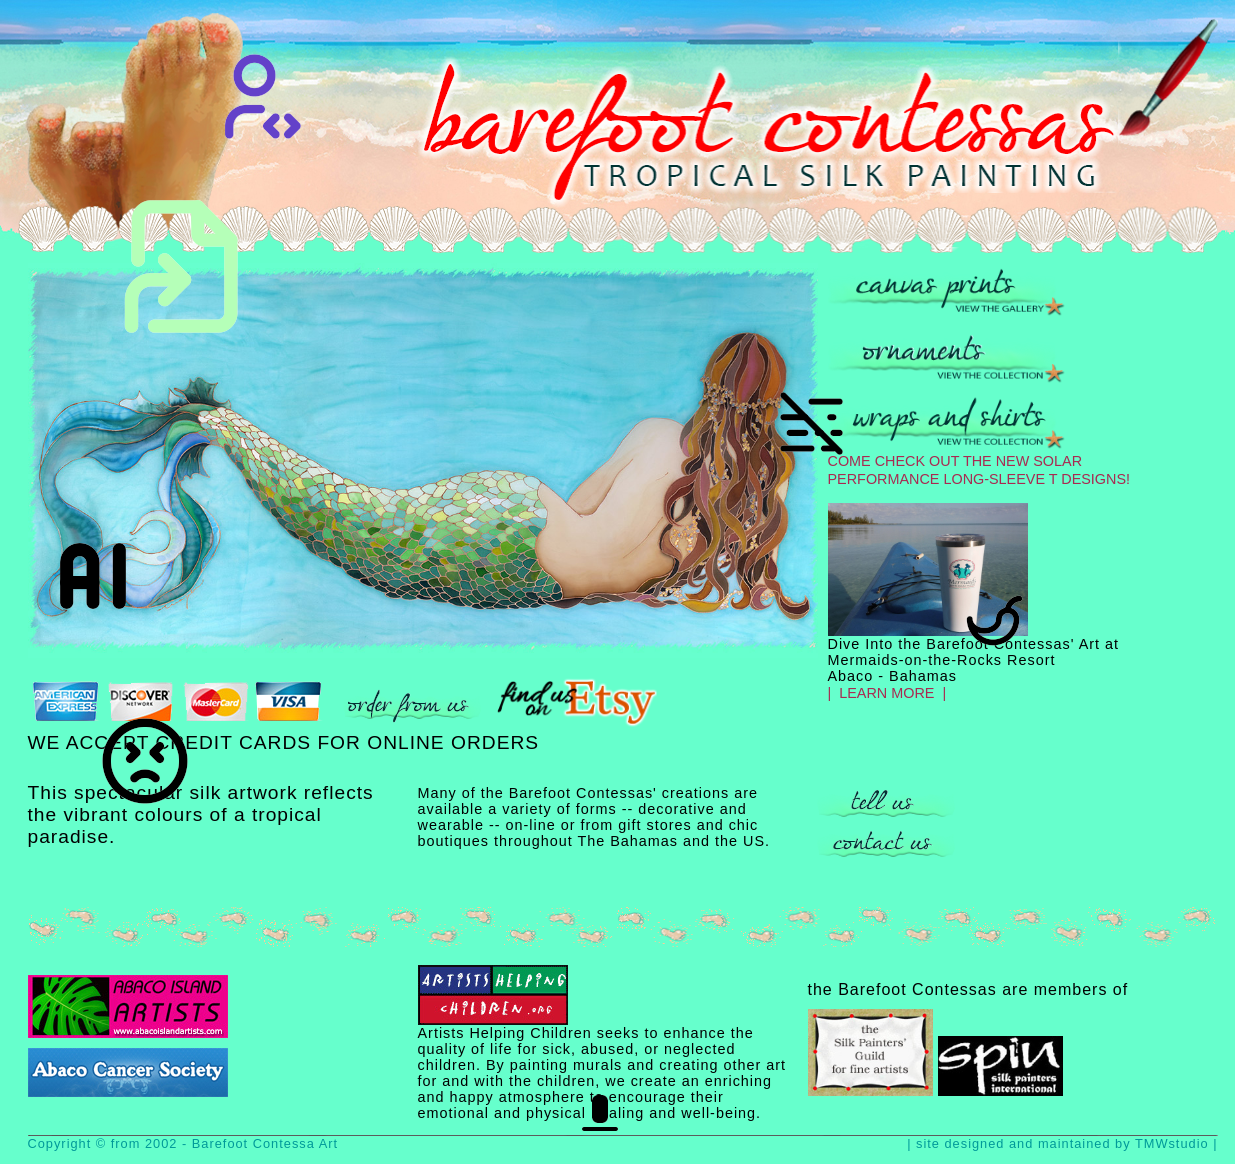  What do you see at coordinates (996, 622) in the screenshot?
I see `indicates spicy food or heat level` at bounding box center [996, 622].